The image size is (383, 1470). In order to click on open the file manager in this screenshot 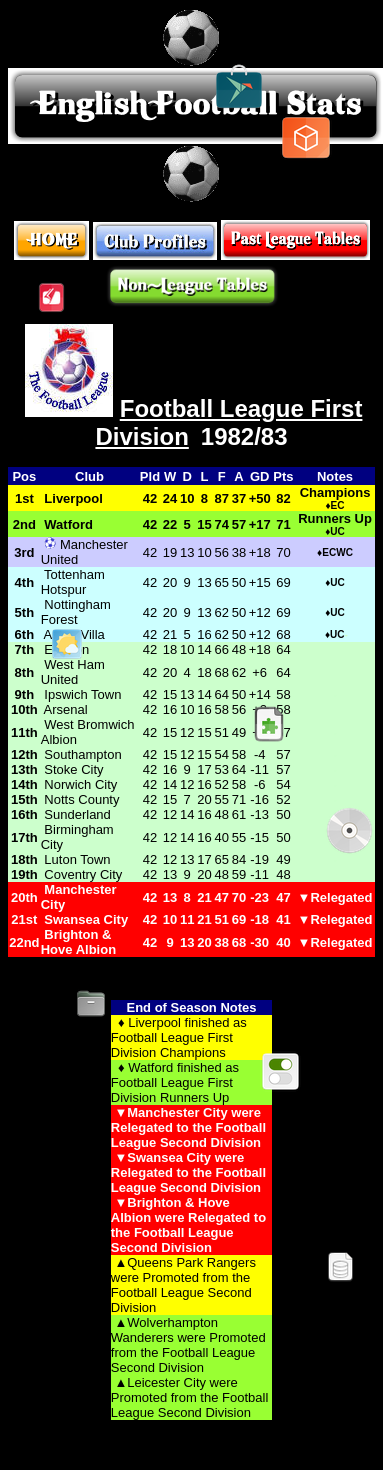, I will do `click(91, 1003)`.